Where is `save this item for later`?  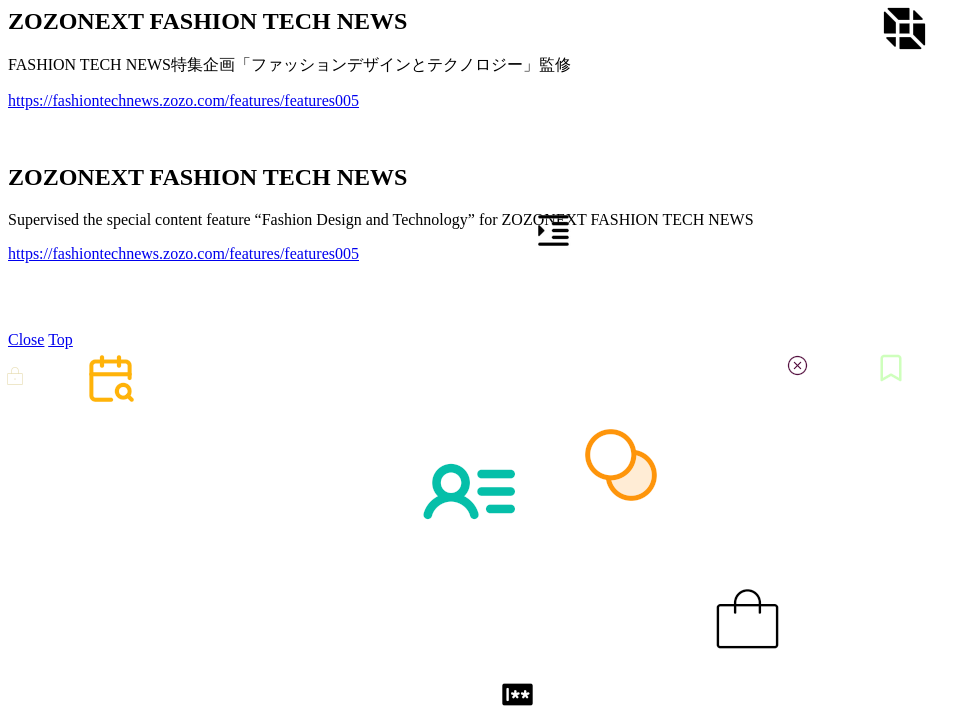
save this item for later is located at coordinates (891, 368).